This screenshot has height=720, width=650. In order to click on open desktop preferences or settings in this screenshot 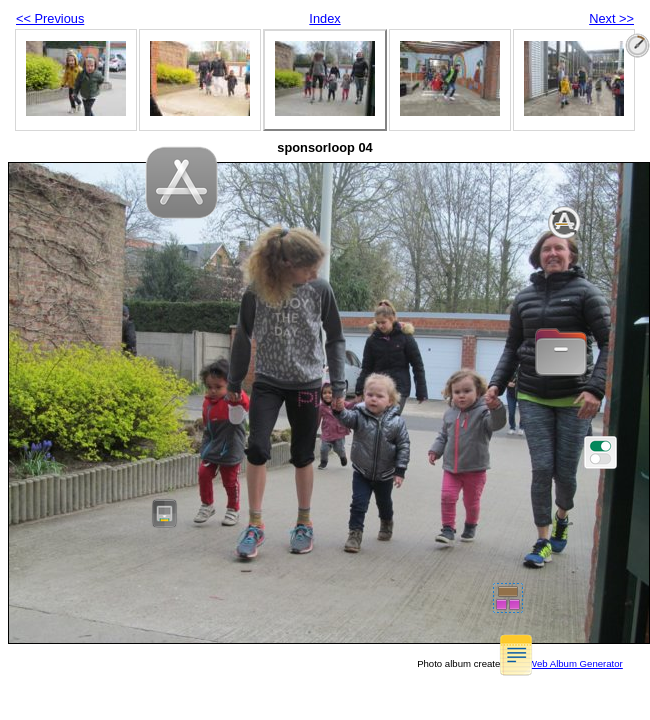, I will do `click(600, 452)`.